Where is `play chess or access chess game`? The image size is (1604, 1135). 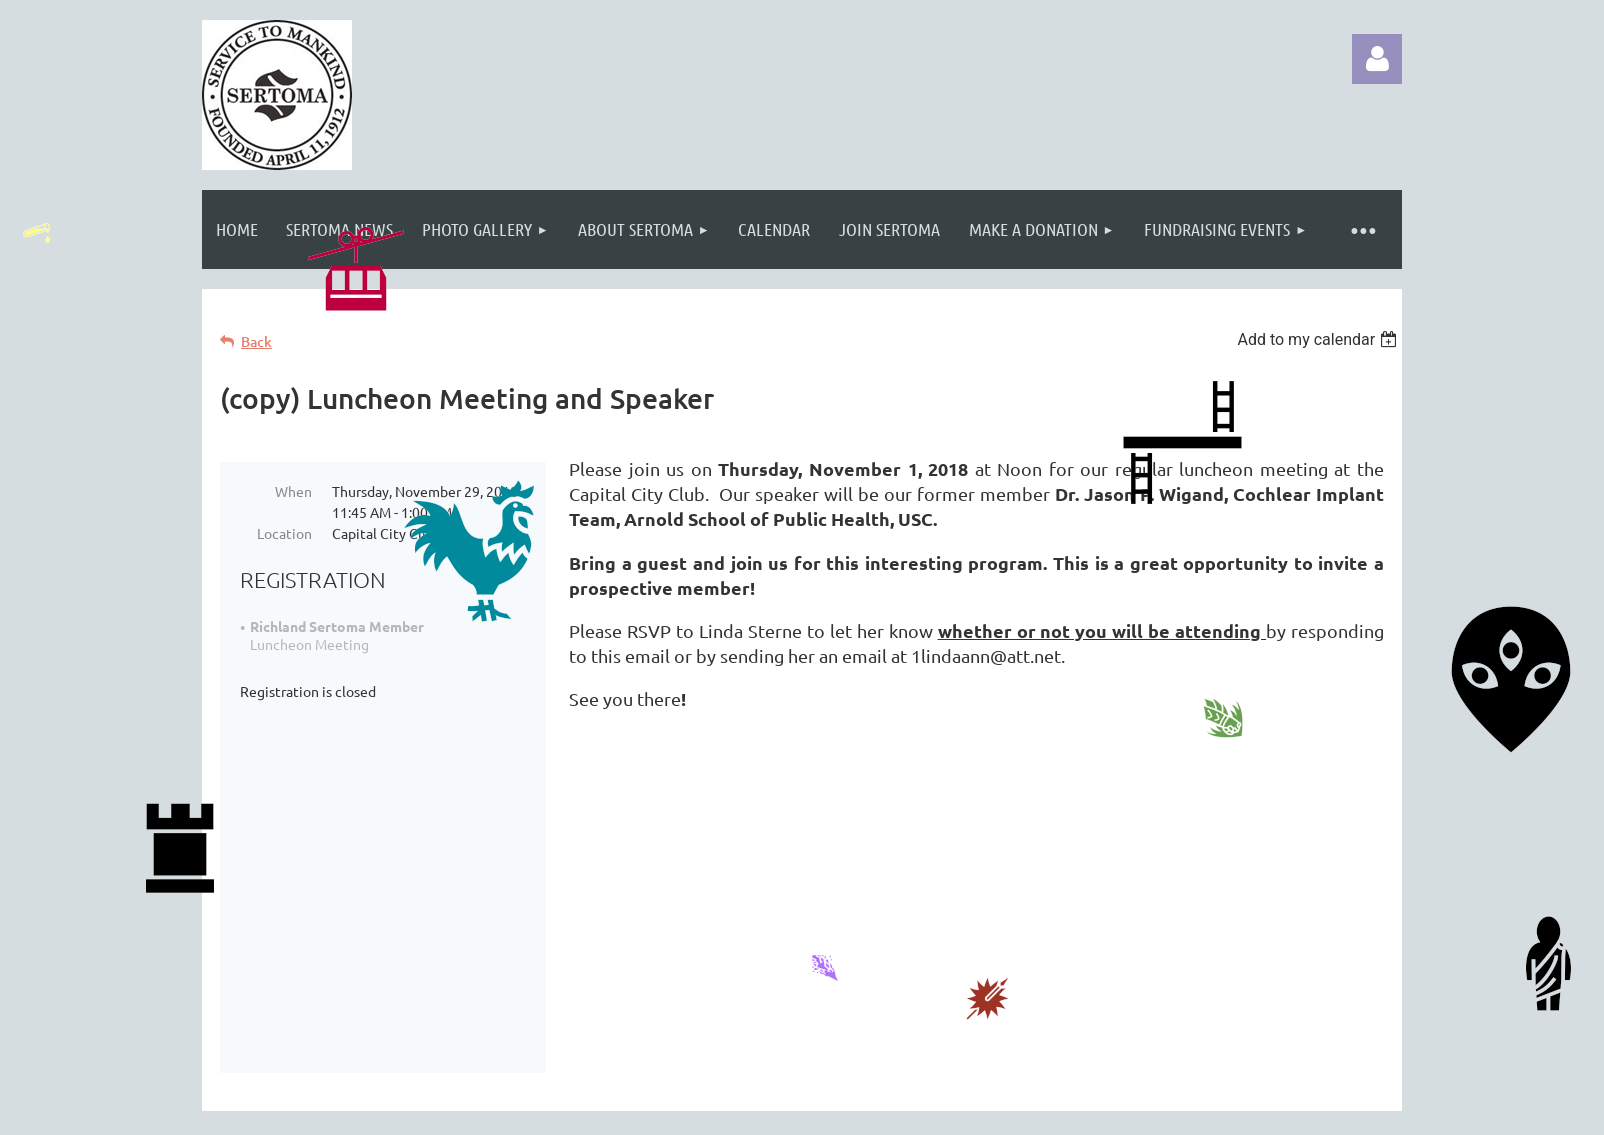 play chess or access chess game is located at coordinates (180, 841).